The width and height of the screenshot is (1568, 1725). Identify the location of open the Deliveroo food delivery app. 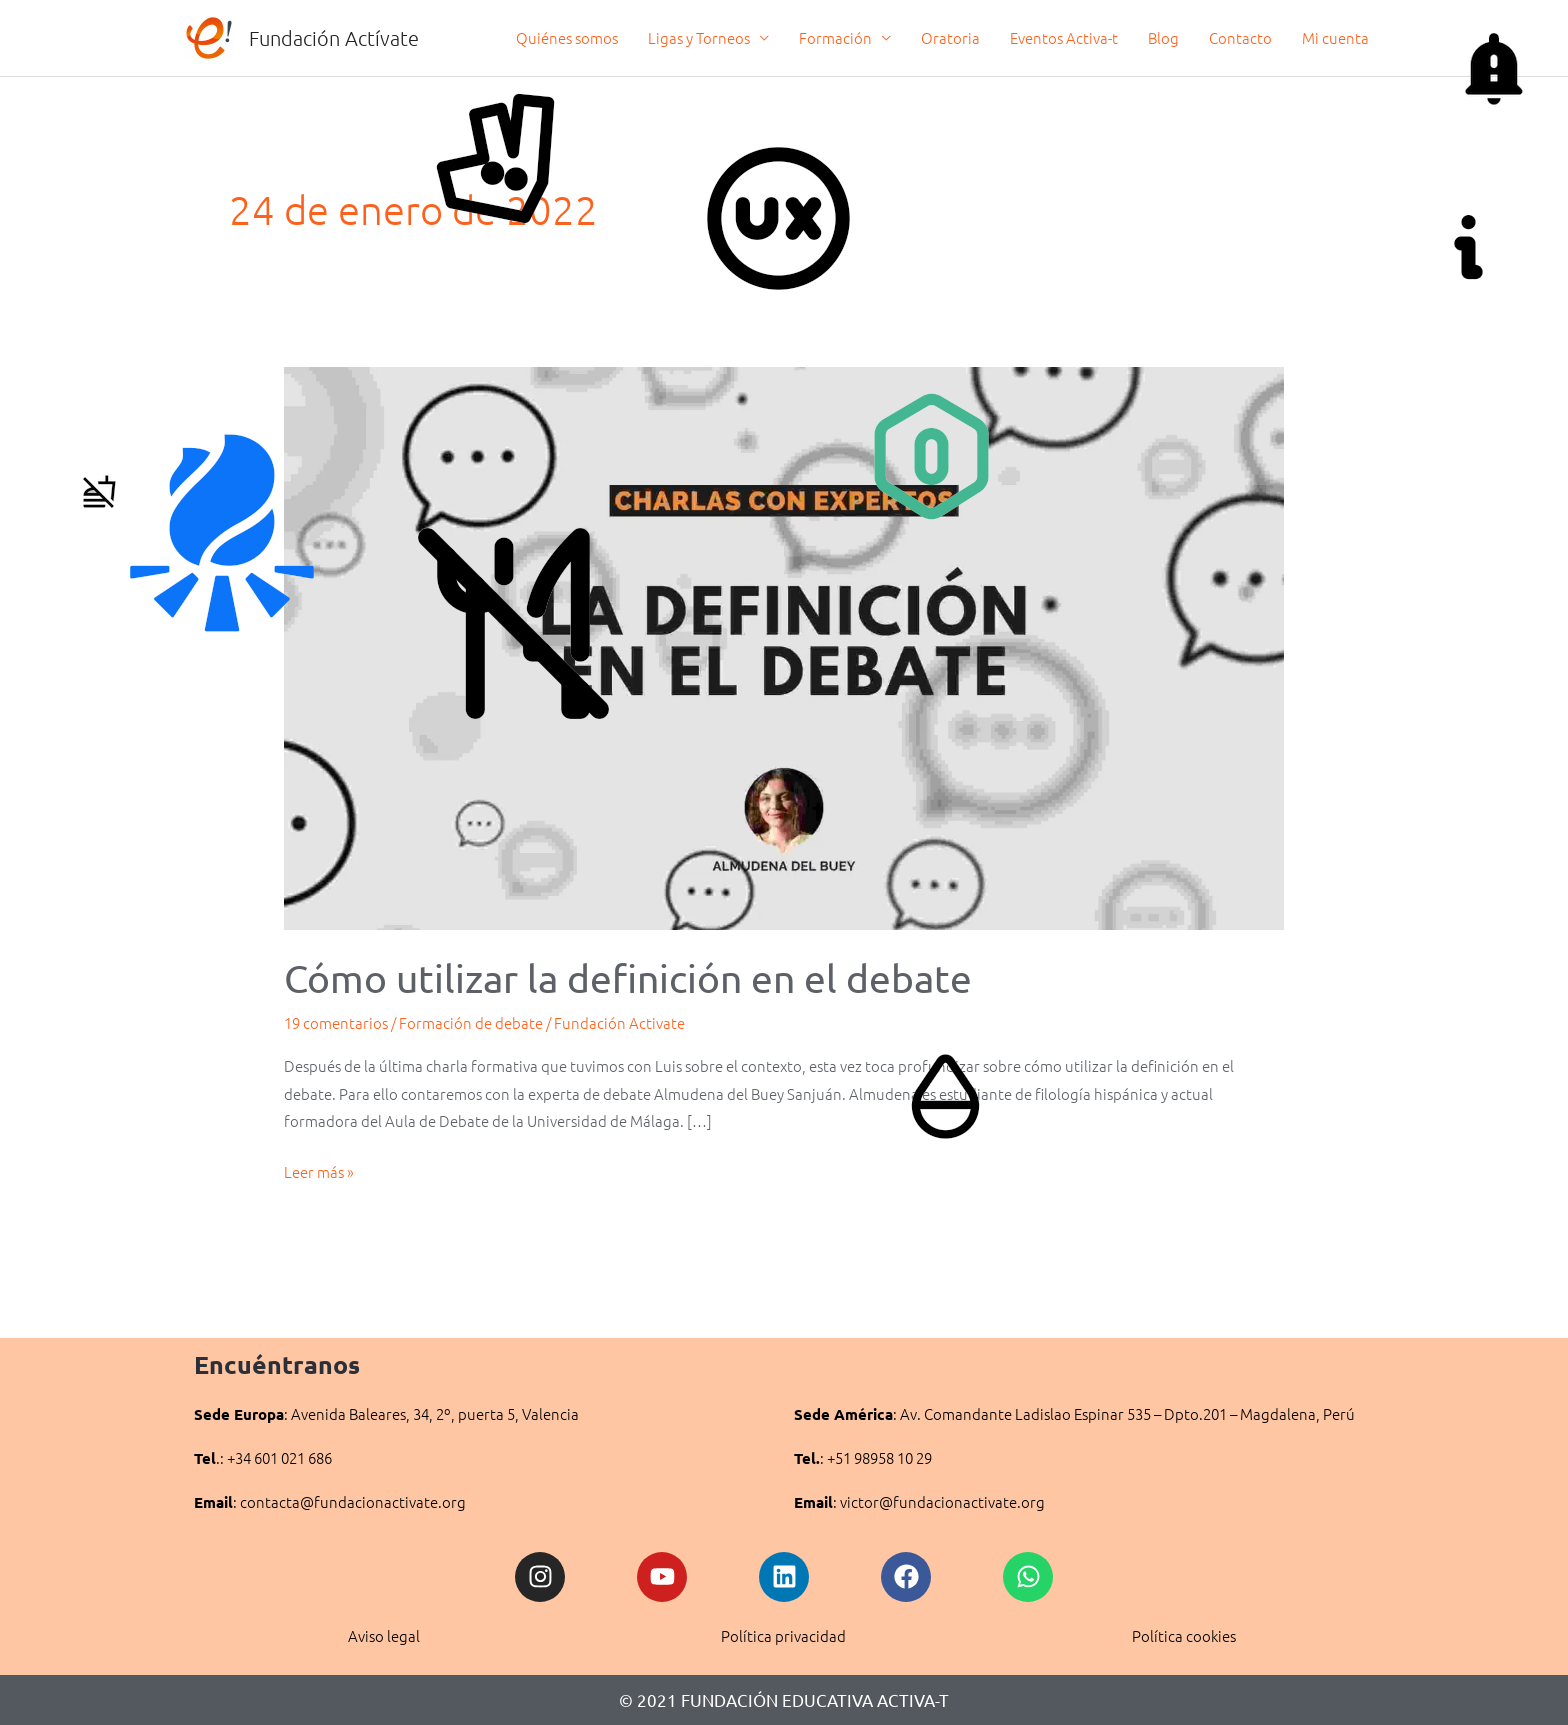
(495, 158).